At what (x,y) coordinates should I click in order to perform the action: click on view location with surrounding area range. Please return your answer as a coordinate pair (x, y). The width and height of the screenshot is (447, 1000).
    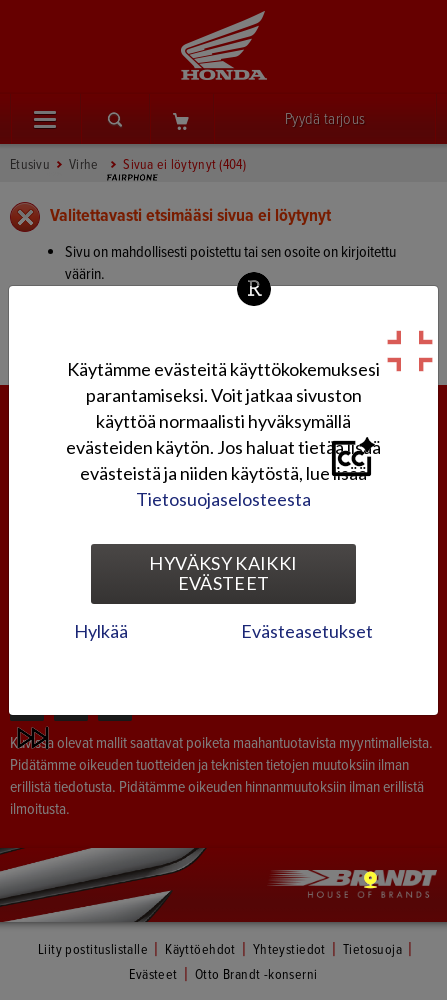
    Looking at the image, I should click on (370, 879).